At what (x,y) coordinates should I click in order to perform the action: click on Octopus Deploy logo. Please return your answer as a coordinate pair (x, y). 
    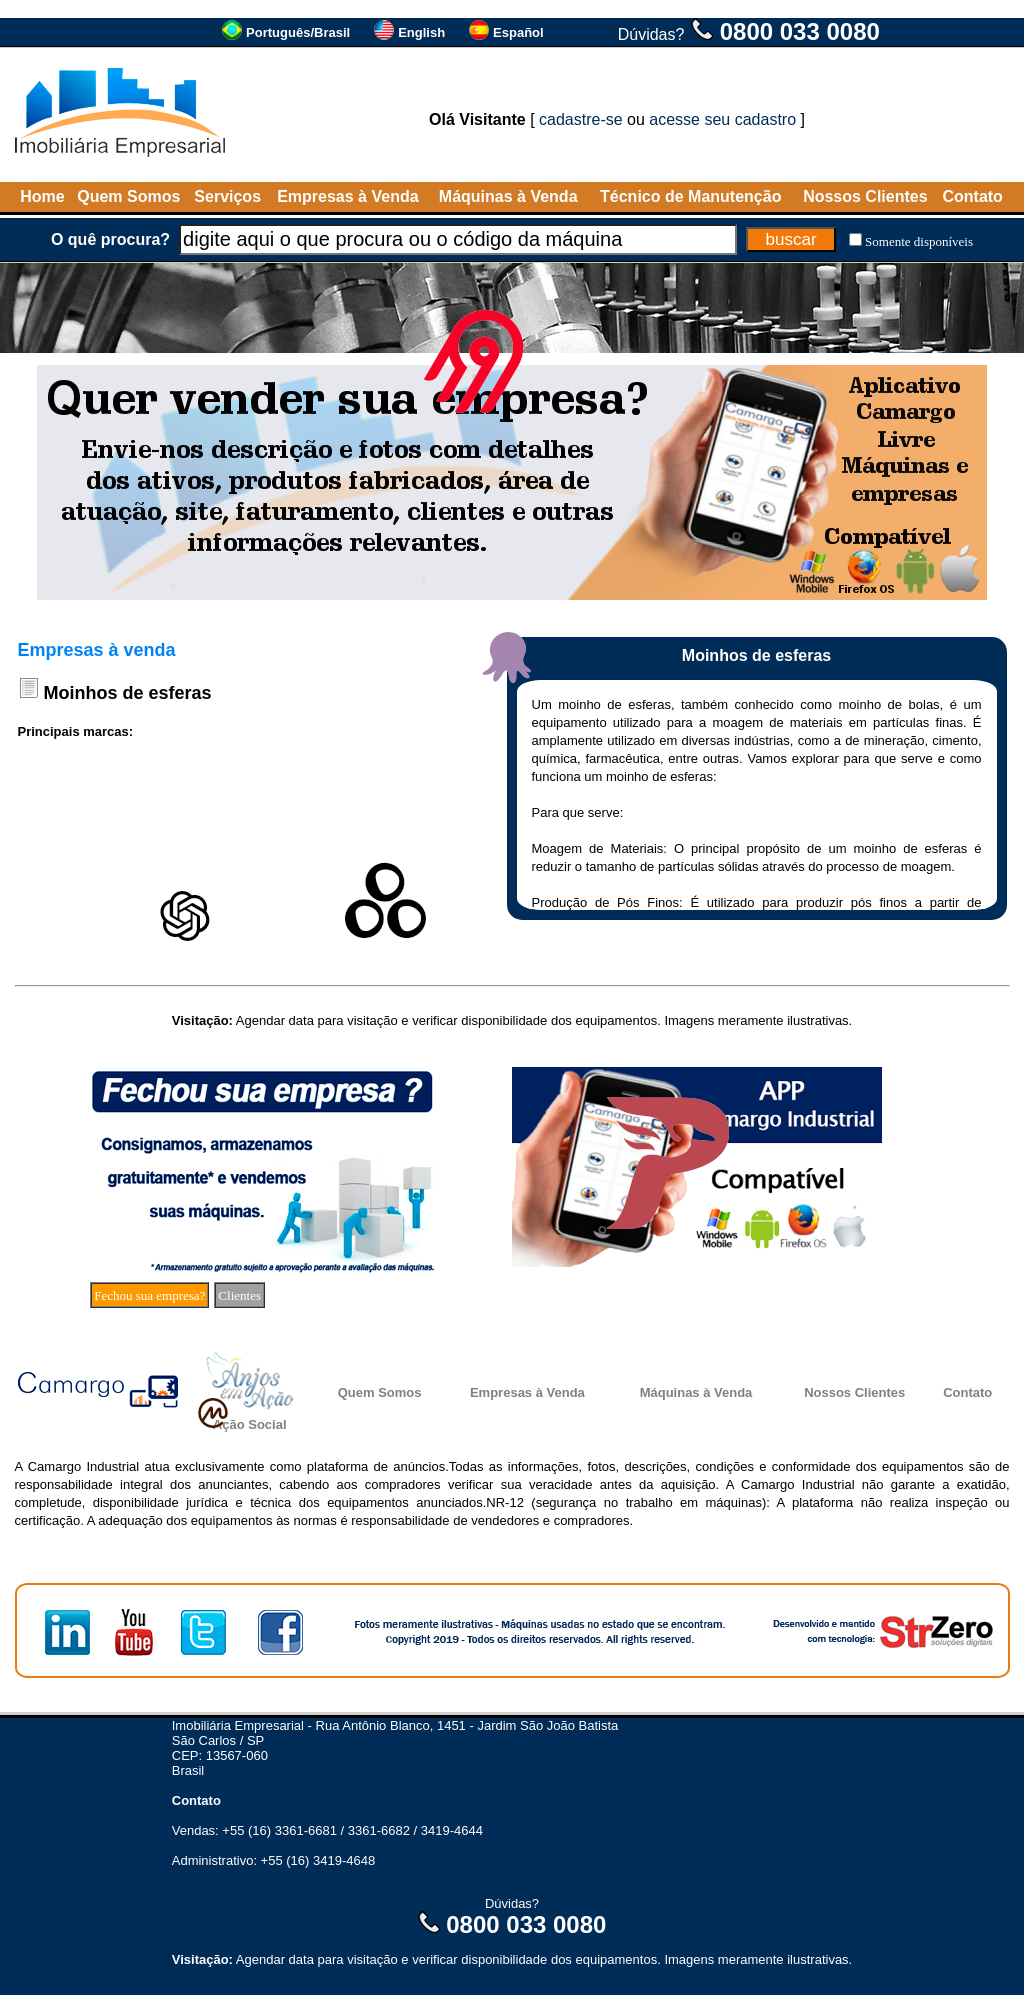
    Looking at the image, I should click on (506, 657).